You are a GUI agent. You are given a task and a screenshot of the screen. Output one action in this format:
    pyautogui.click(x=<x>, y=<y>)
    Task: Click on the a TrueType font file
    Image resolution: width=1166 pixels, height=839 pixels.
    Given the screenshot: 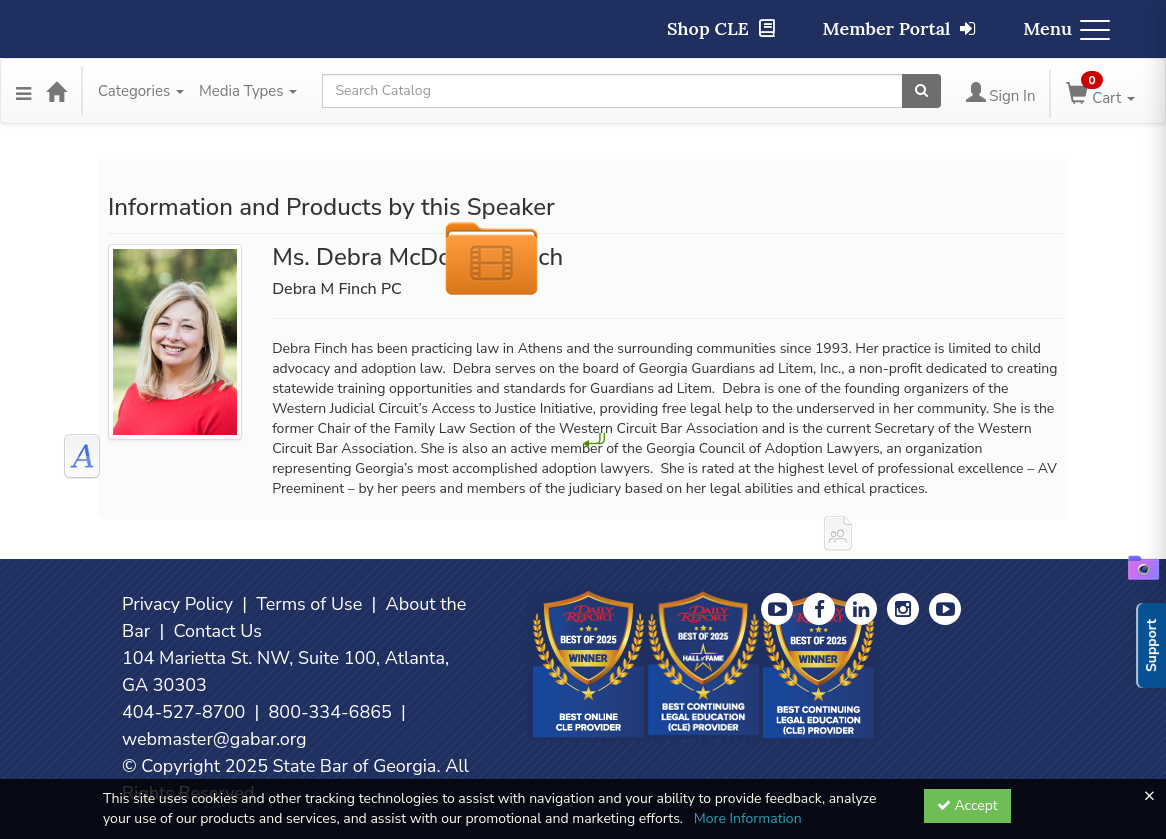 What is the action you would take?
    pyautogui.click(x=82, y=456)
    